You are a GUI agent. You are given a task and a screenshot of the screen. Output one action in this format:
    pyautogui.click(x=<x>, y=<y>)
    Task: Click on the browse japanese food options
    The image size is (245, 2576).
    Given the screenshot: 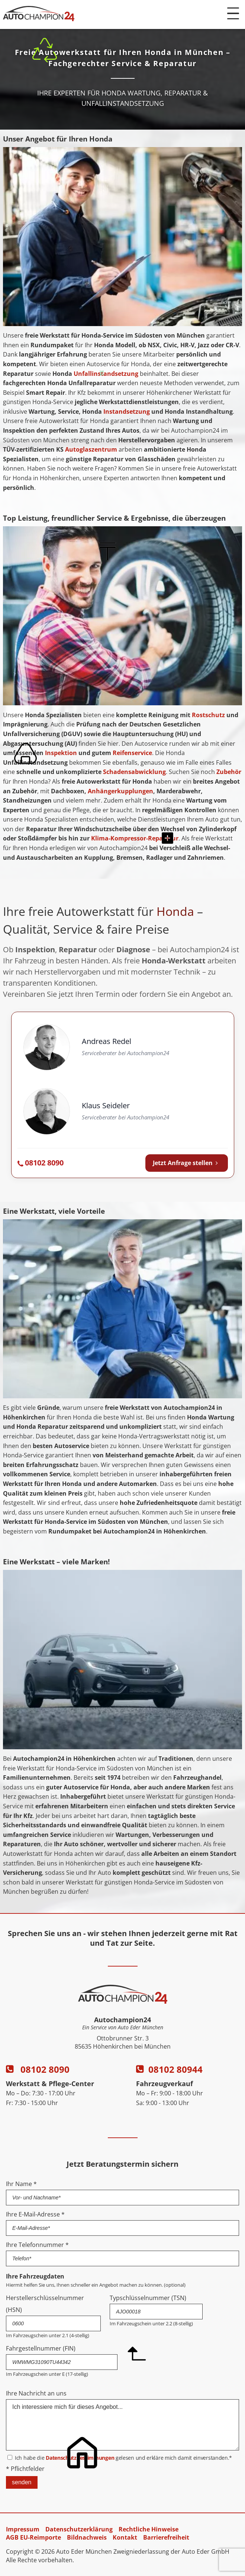 What is the action you would take?
    pyautogui.click(x=25, y=753)
    